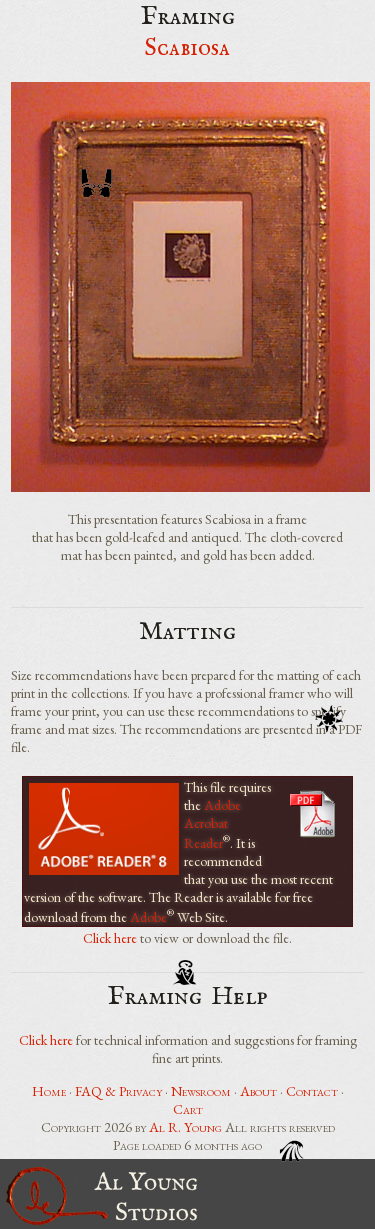  What do you see at coordinates (329, 719) in the screenshot?
I see `toggle light mode or daytime theme` at bounding box center [329, 719].